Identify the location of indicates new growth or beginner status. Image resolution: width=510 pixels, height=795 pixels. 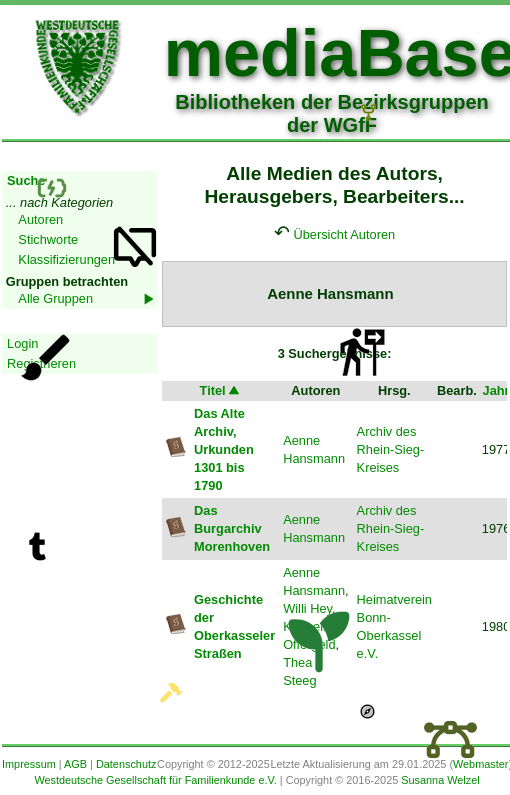
(319, 642).